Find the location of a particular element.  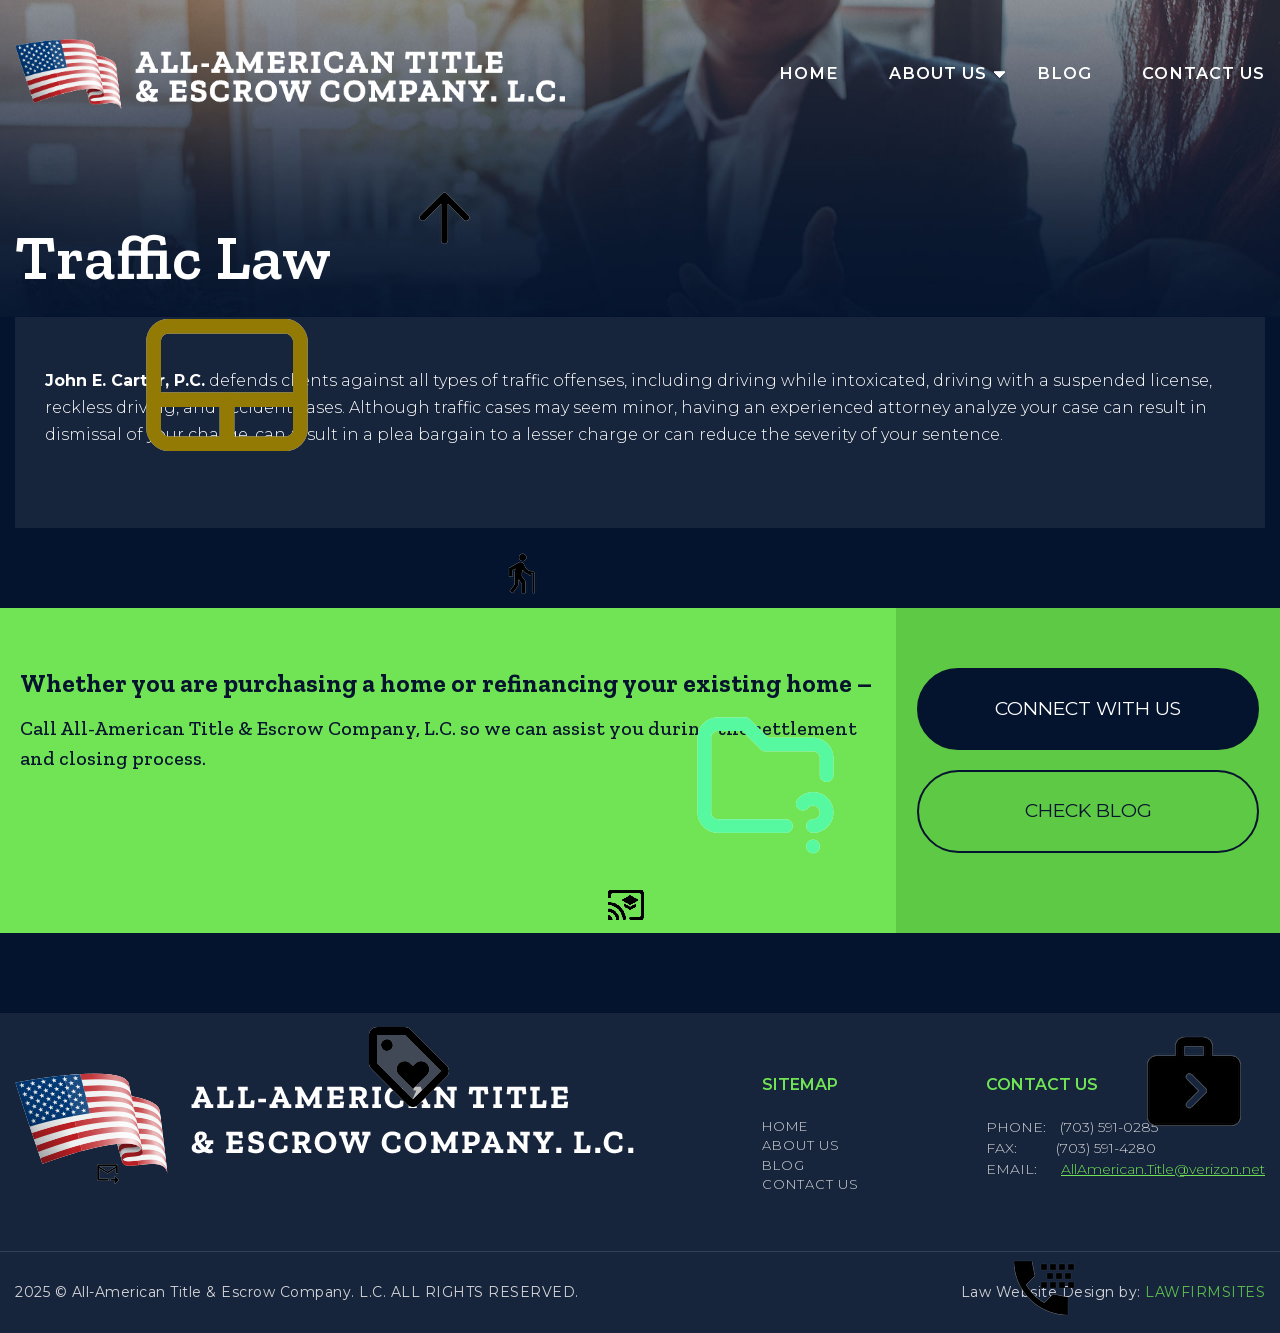

schedule task for next week is located at coordinates (1194, 1079).